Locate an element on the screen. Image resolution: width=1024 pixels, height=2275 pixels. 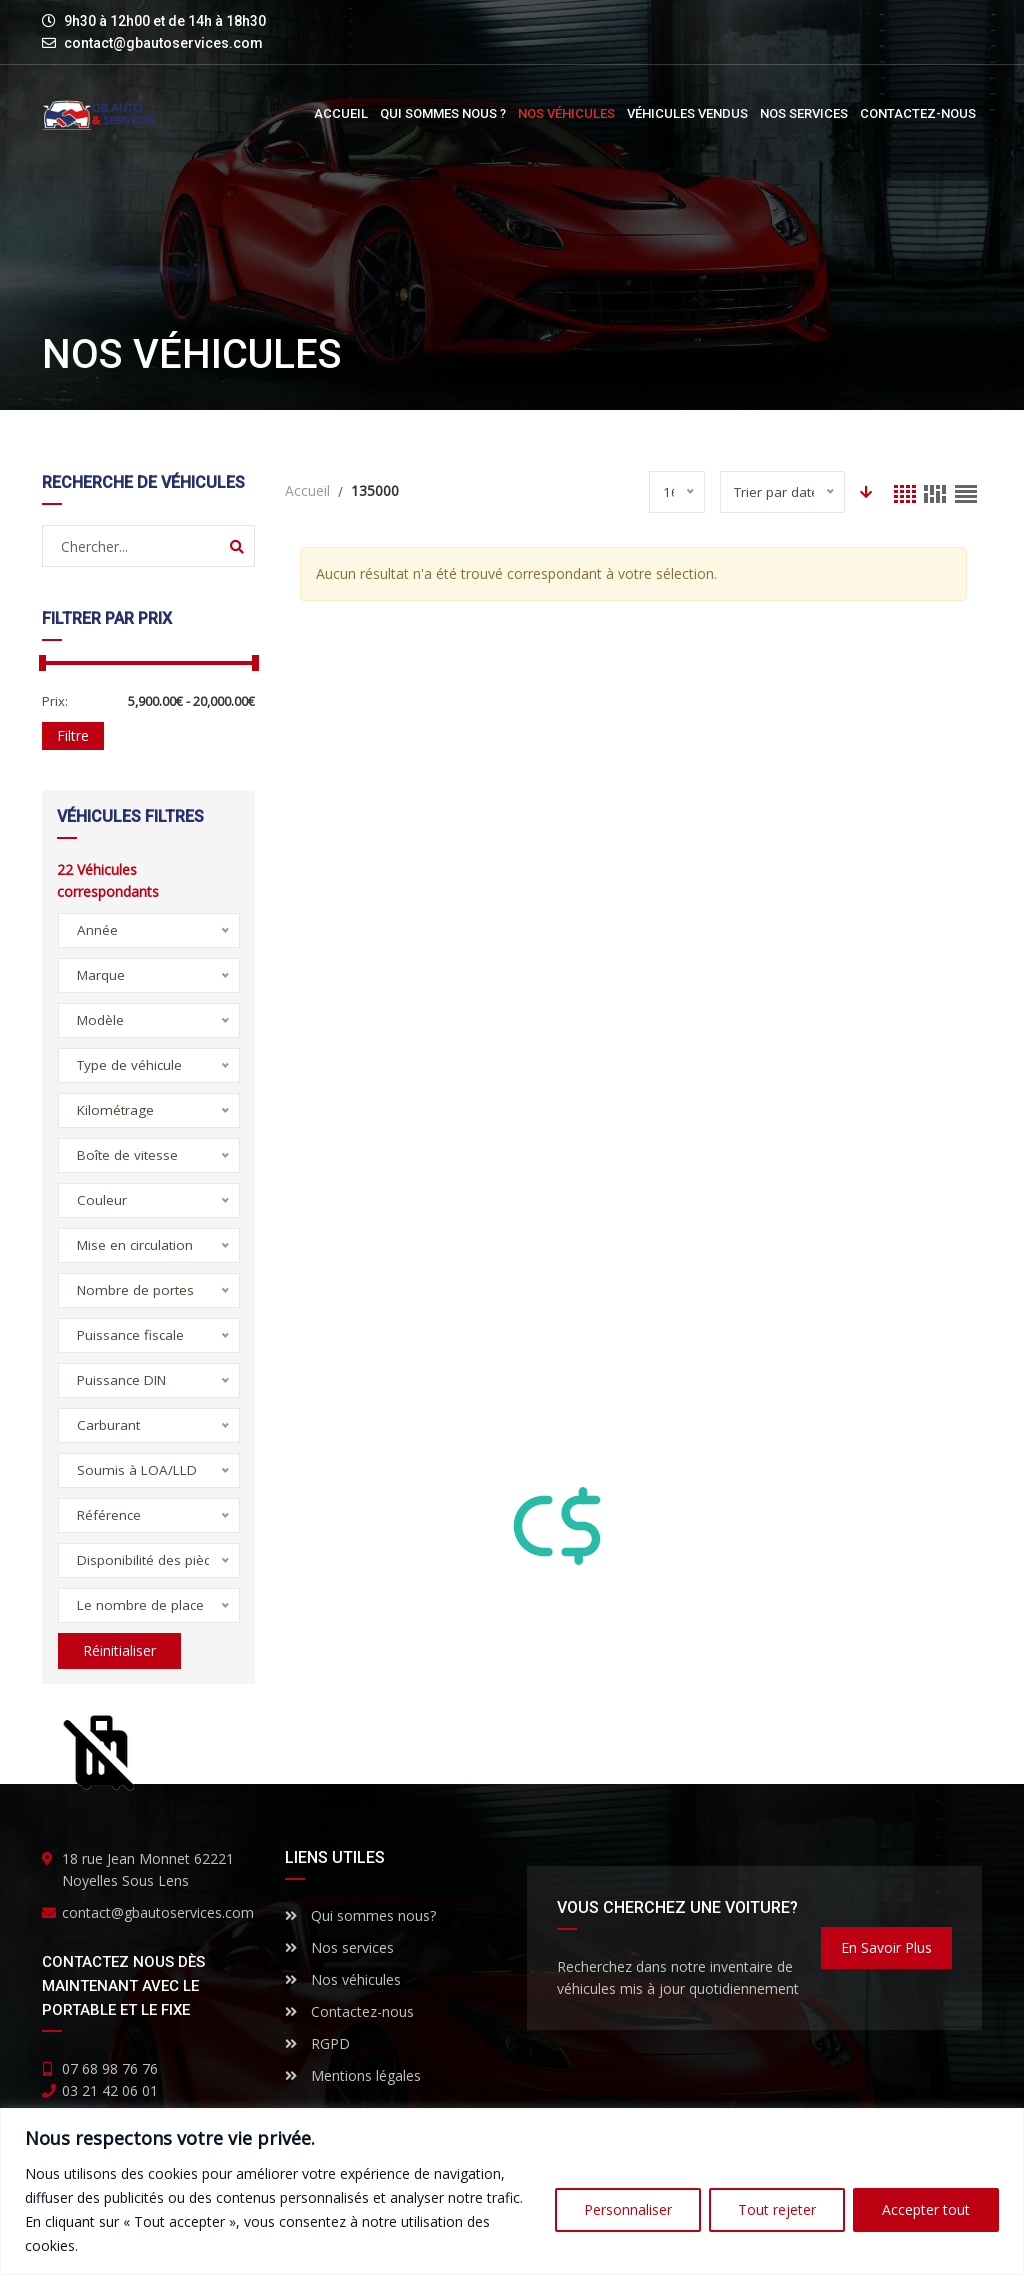
indicates canadian dollar currency is located at coordinates (557, 1526).